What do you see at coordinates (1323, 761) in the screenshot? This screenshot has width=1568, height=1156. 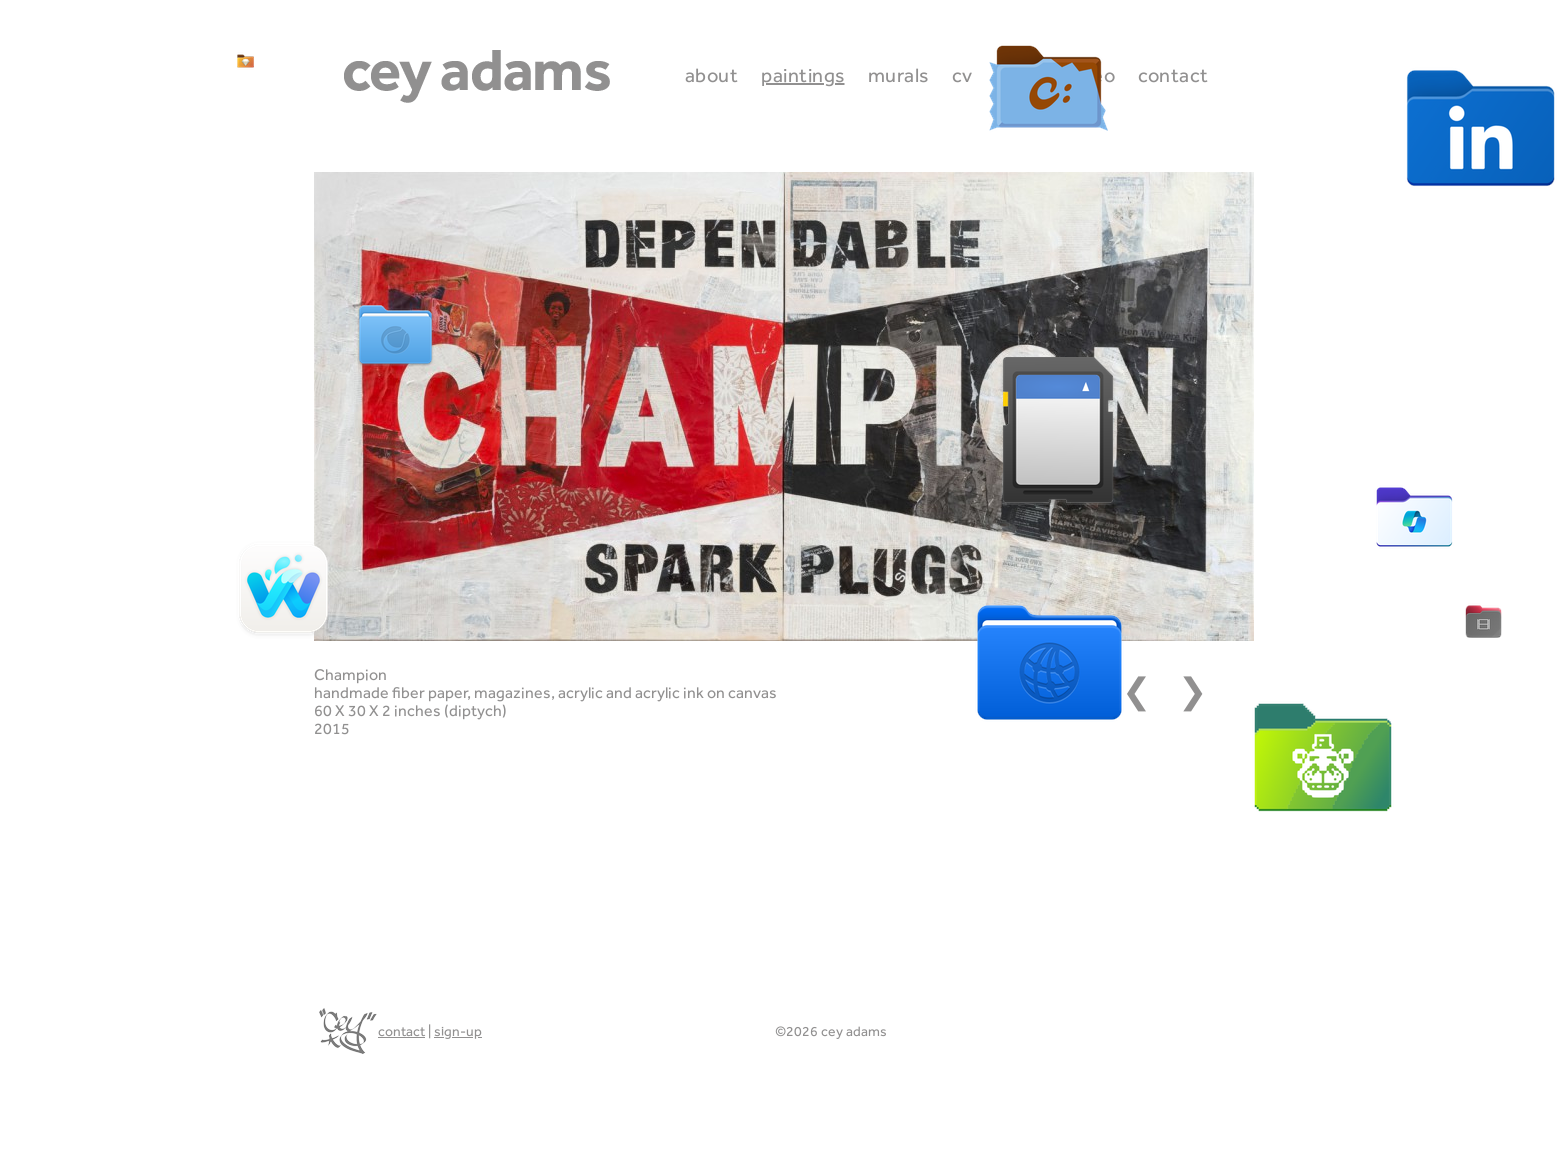 I see `open your Game Jolt games folder` at bounding box center [1323, 761].